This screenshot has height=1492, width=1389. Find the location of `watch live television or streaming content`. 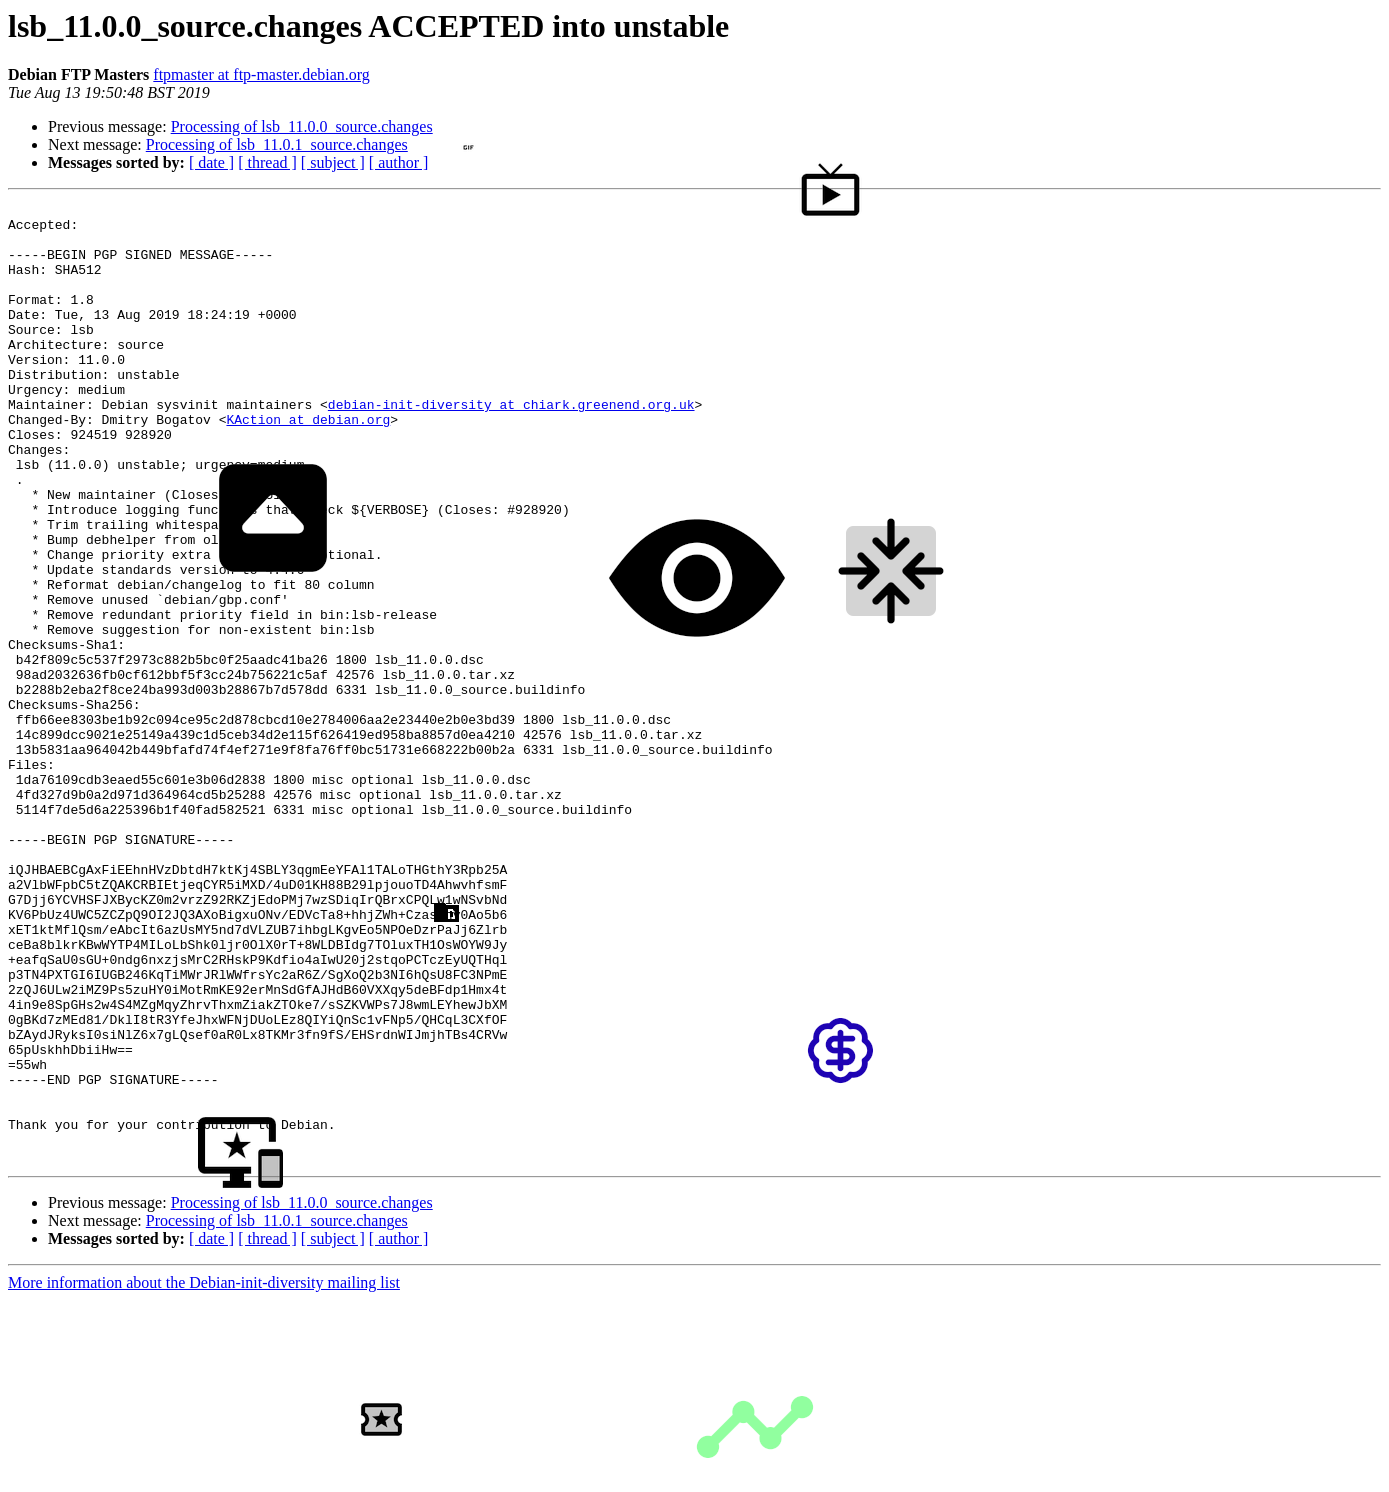

watch live television or streaming content is located at coordinates (830, 189).